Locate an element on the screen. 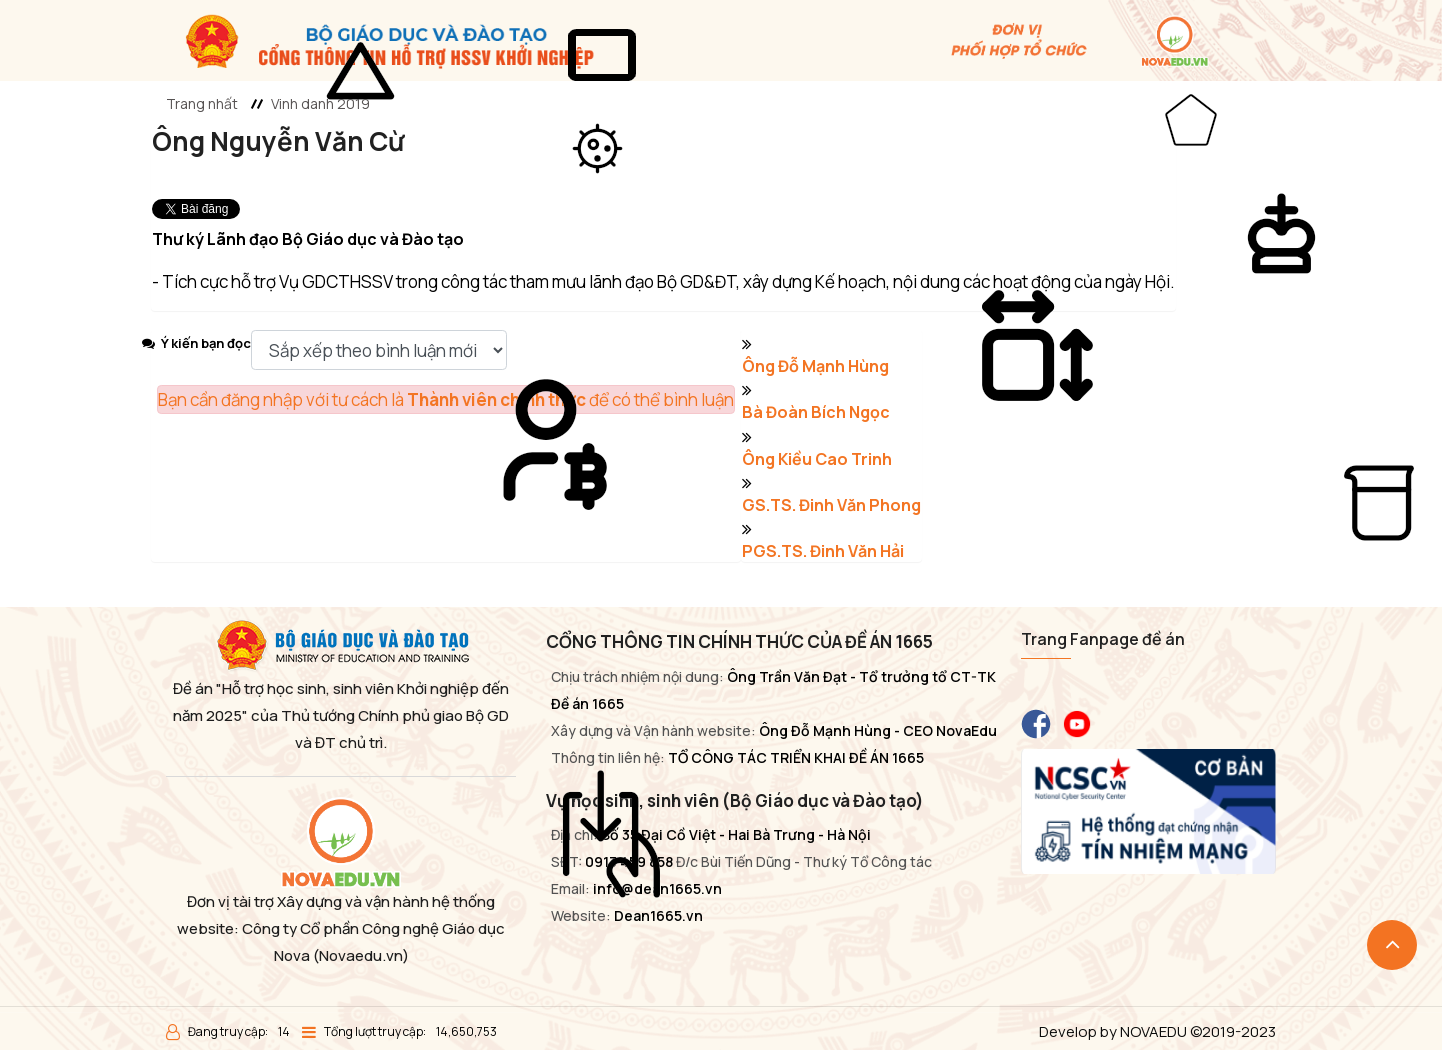 The image size is (1442, 1050). play or access chess game is located at coordinates (1281, 235).